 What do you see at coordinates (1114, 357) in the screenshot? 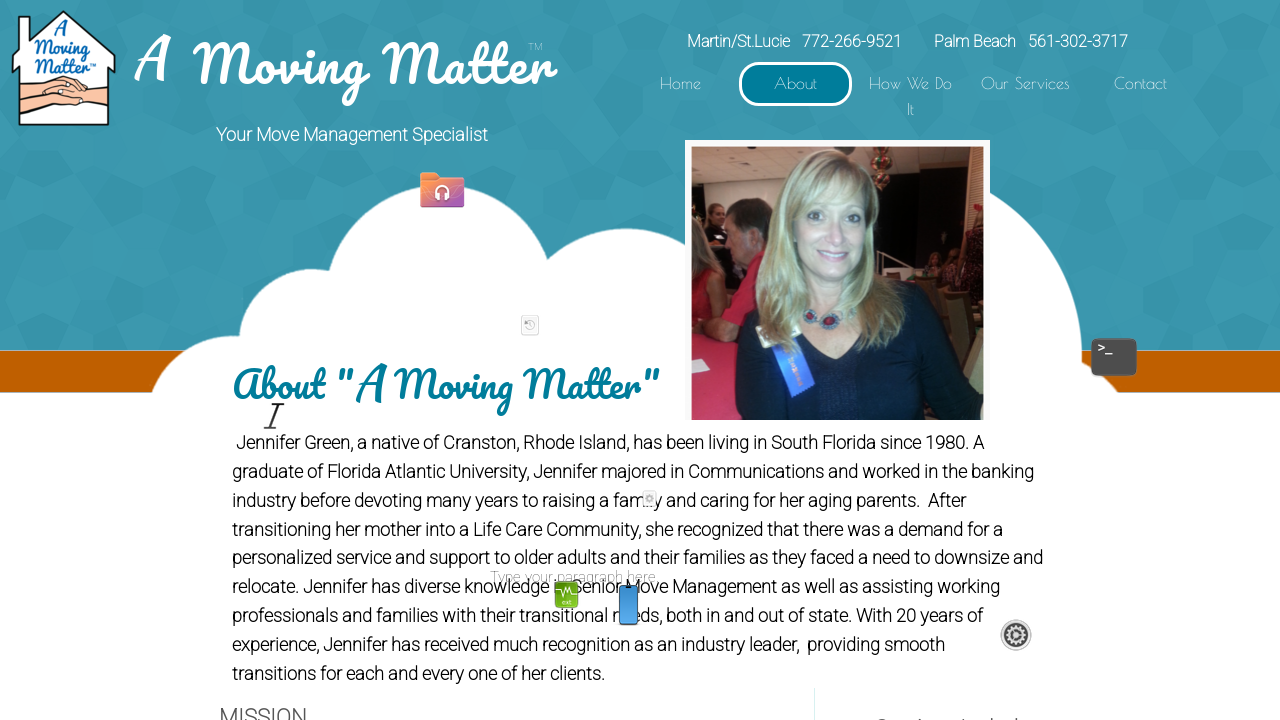
I see `open the terminal application` at bounding box center [1114, 357].